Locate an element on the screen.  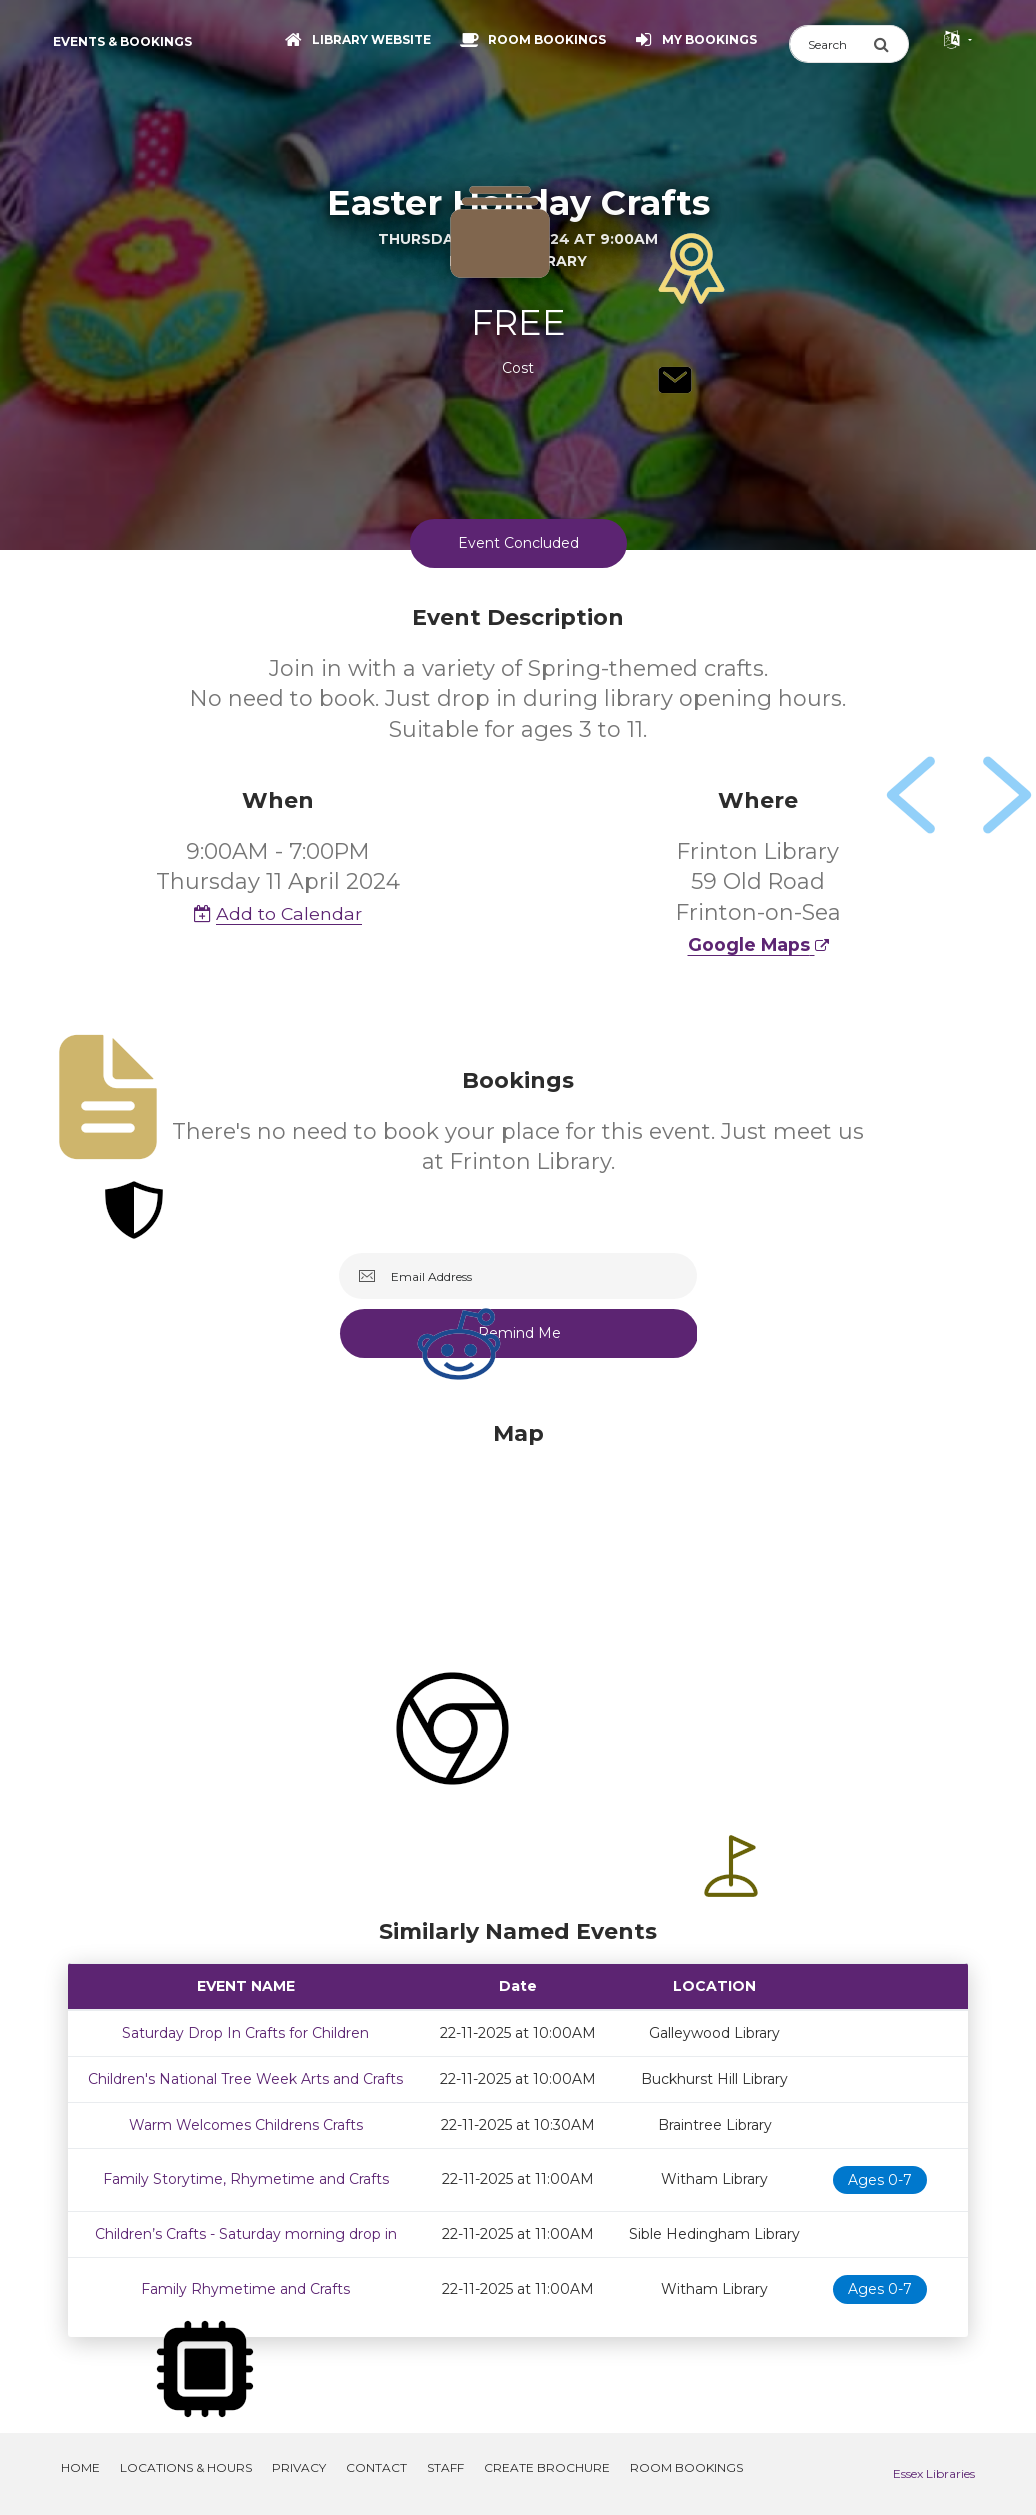
open Reddit app is located at coordinates (459, 1344).